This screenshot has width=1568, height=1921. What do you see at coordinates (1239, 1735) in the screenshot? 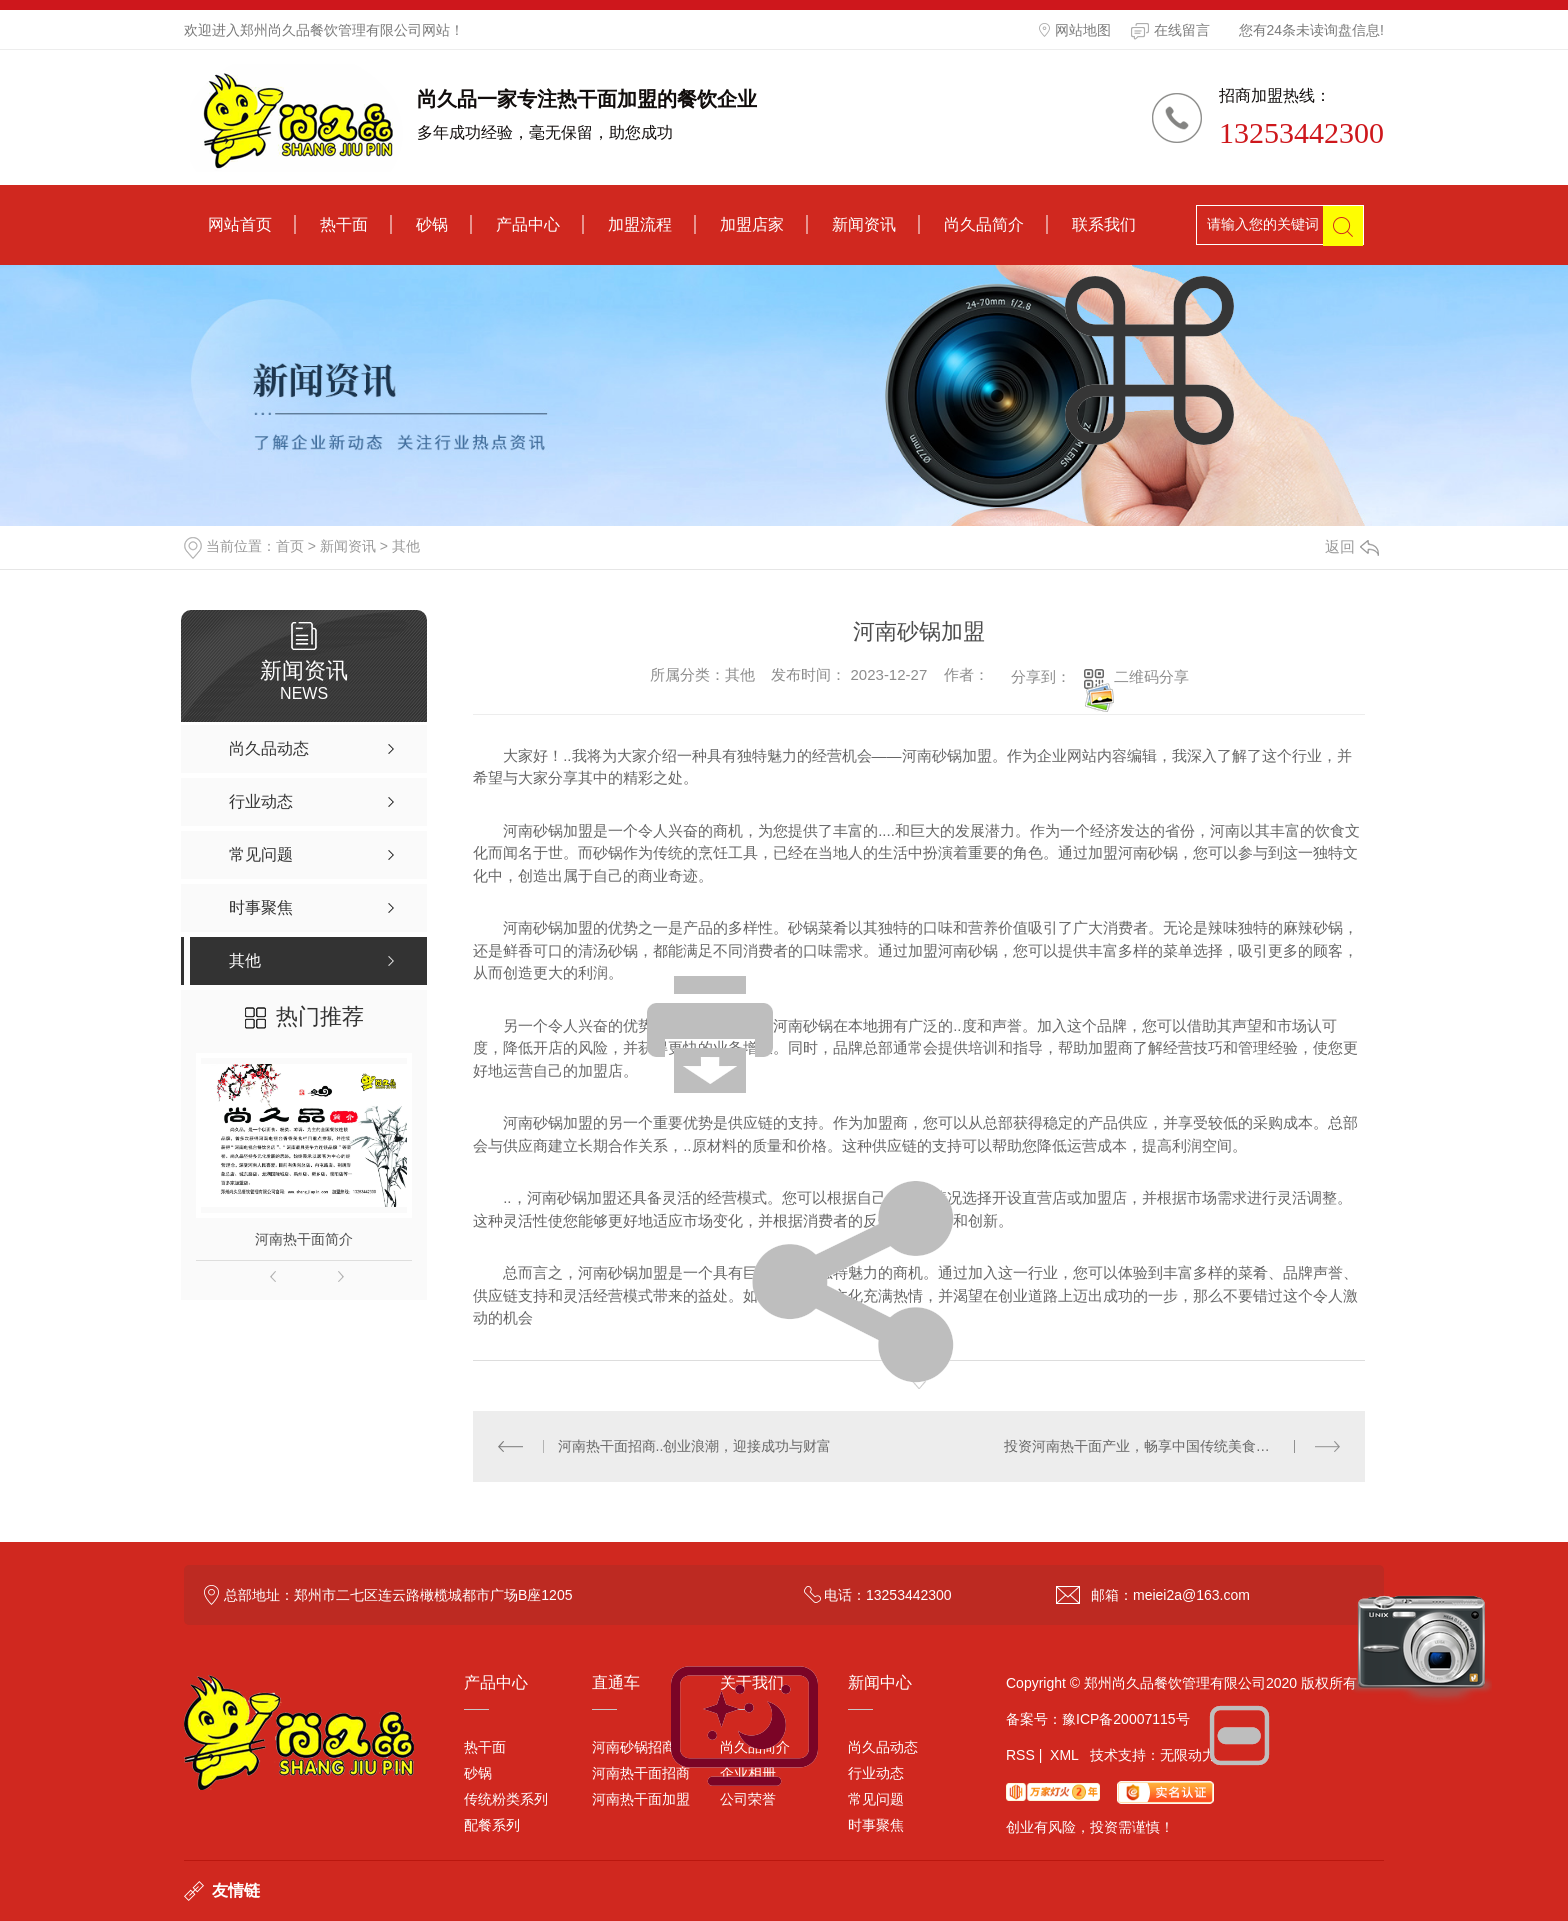
I see `indicates a partially selected or indeterminate checkbox state` at bounding box center [1239, 1735].